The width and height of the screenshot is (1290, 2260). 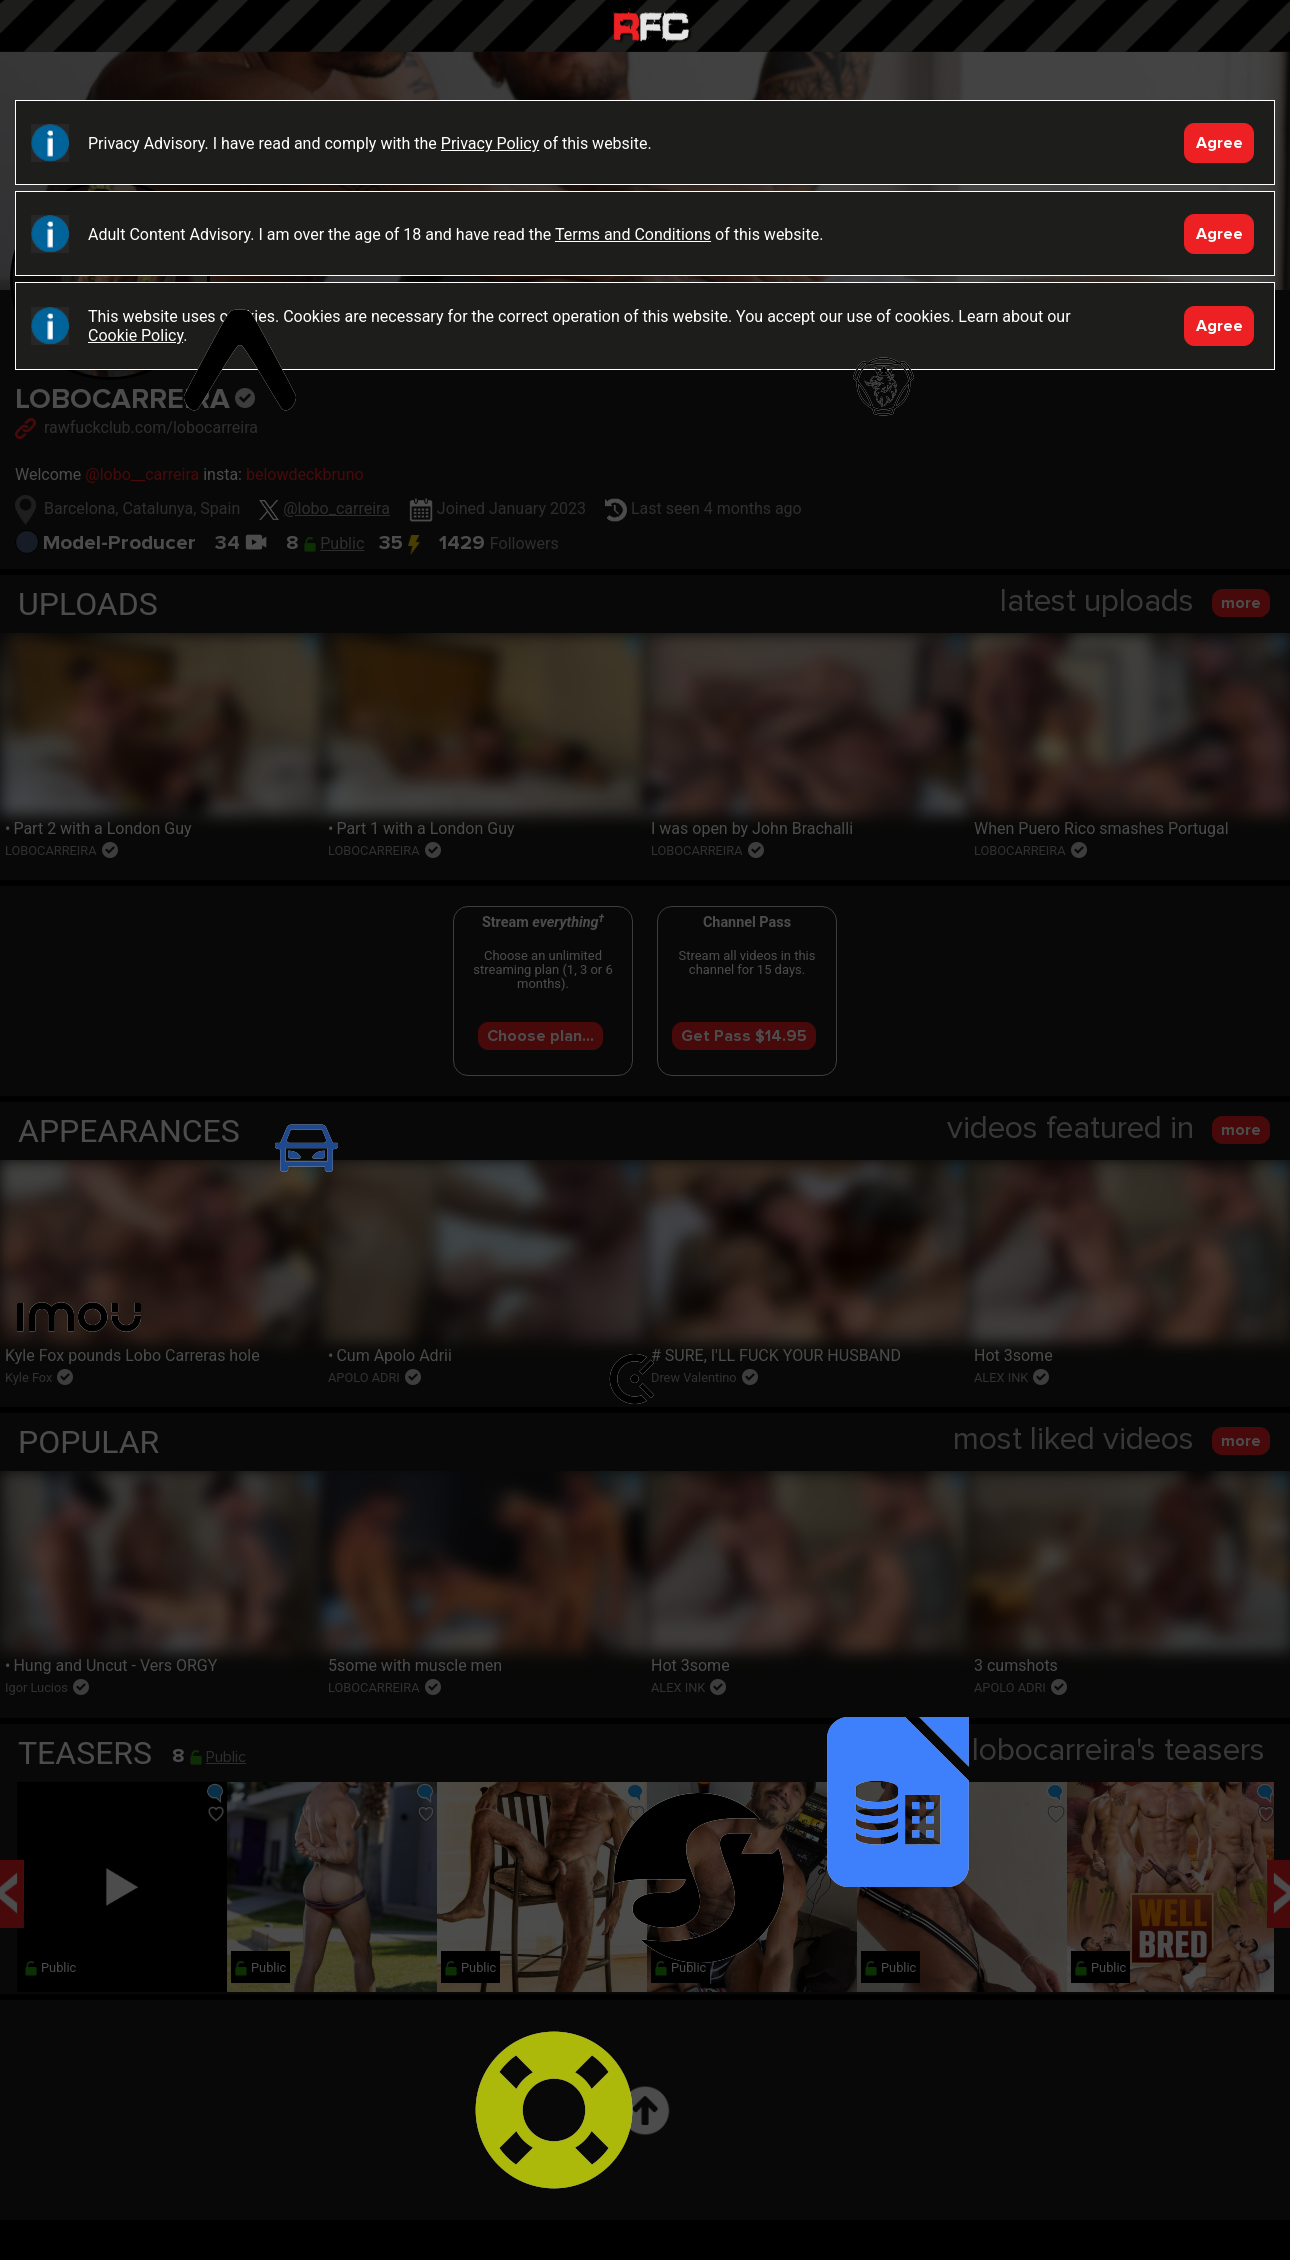 What do you see at coordinates (883, 386) in the screenshot?
I see `scania brand logo` at bounding box center [883, 386].